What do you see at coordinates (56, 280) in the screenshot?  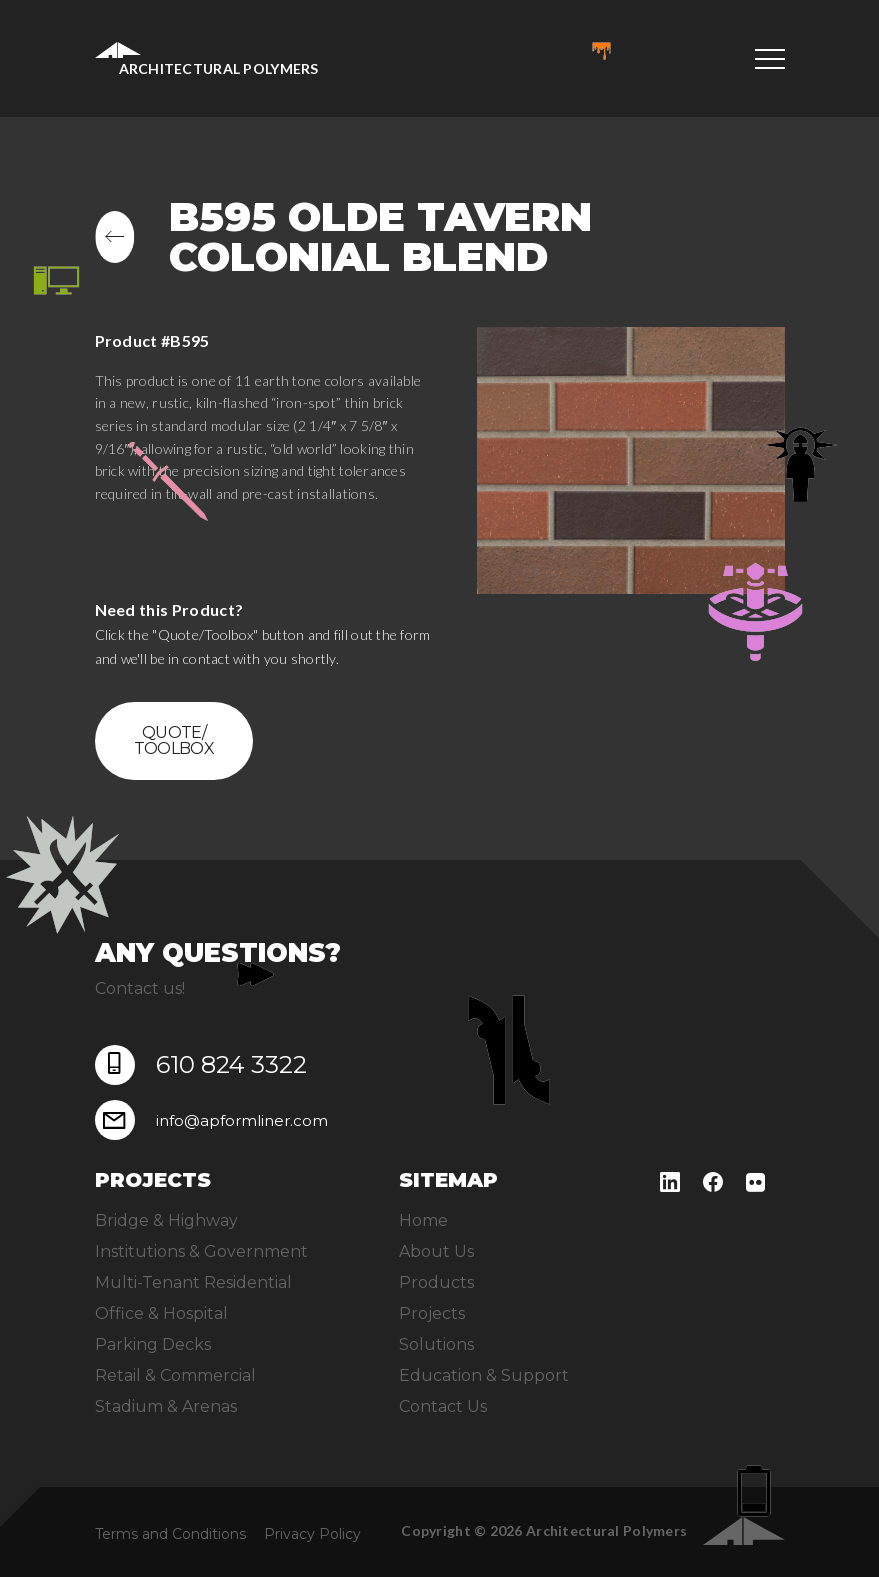 I see `access desktop or PC gaming mode` at bounding box center [56, 280].